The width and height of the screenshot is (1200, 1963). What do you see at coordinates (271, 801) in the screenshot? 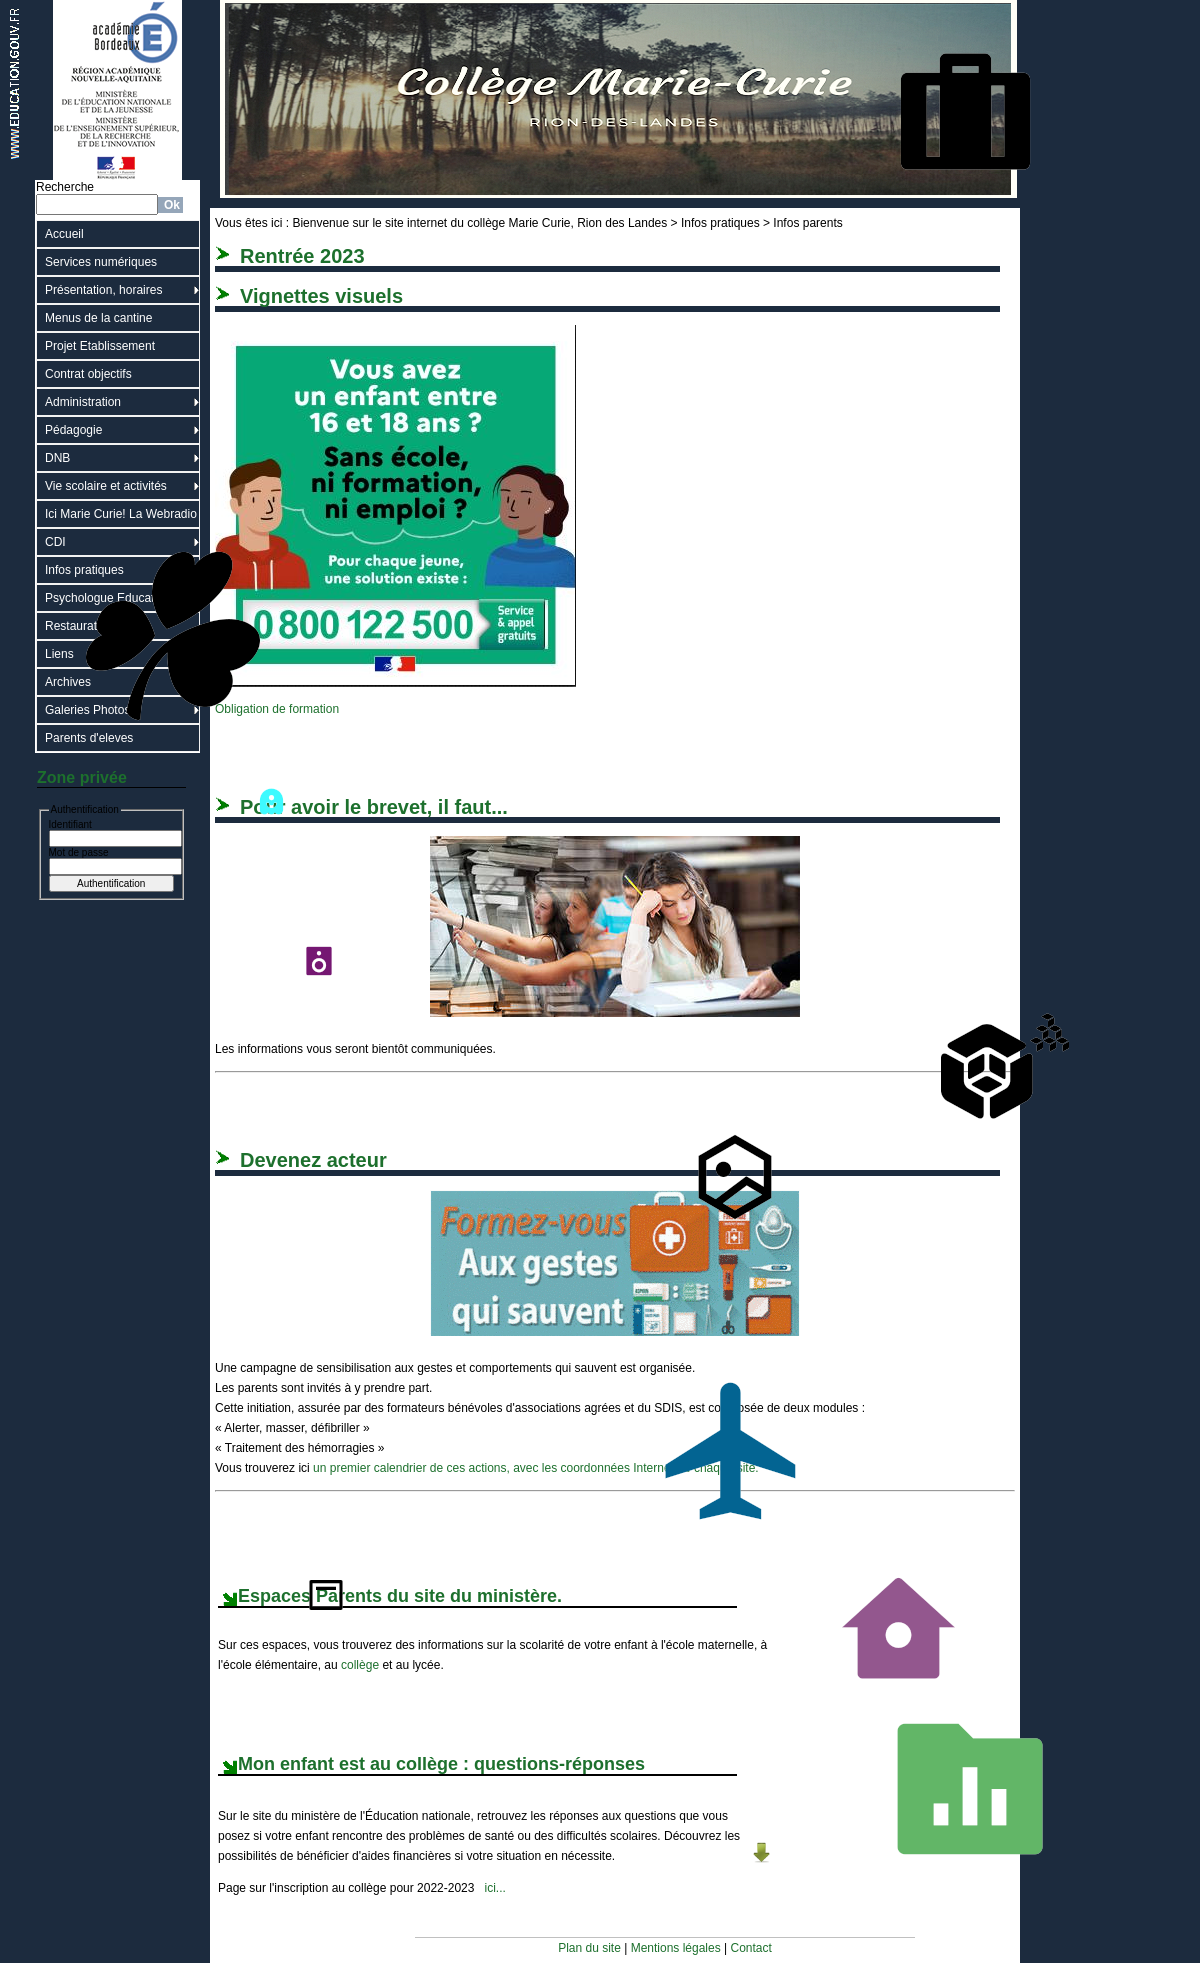
I see `friendly ghost avatar or profile icon` at bounding box center [271, 801].